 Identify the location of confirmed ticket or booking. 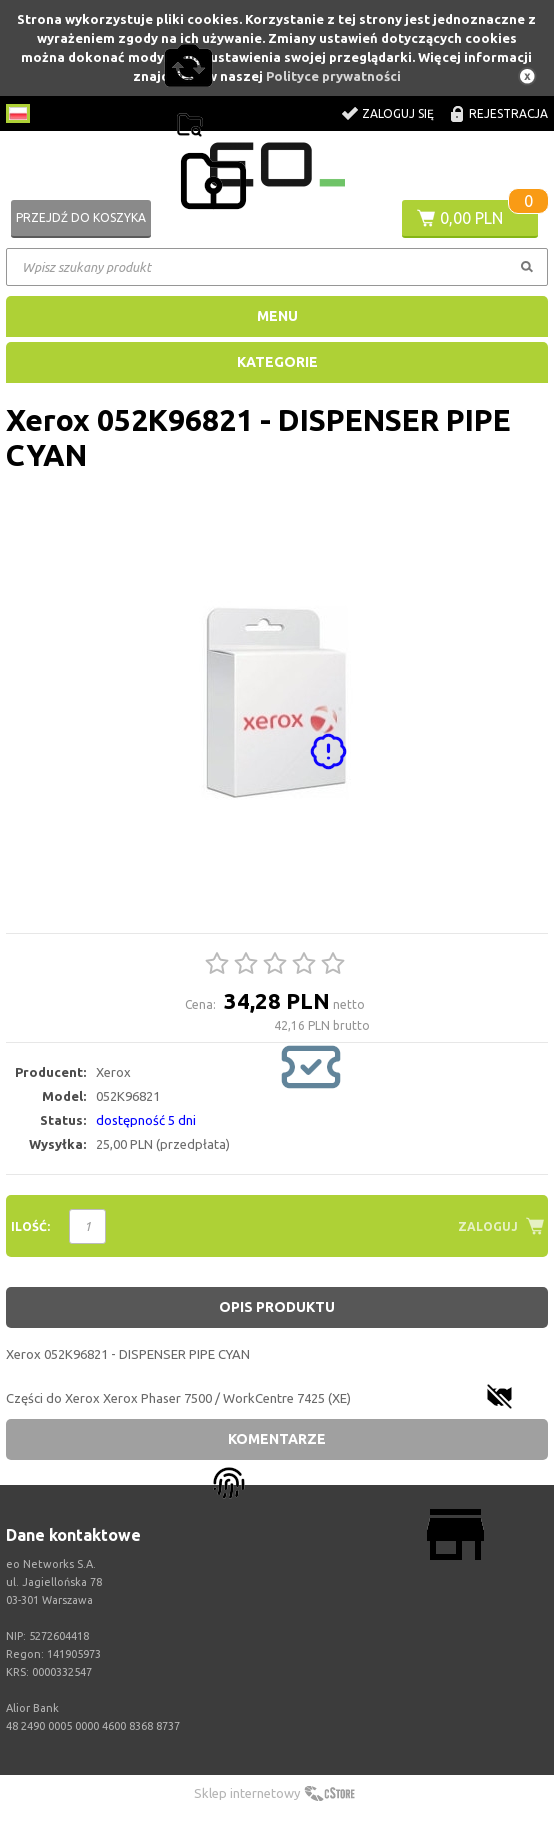
(311, 1067).